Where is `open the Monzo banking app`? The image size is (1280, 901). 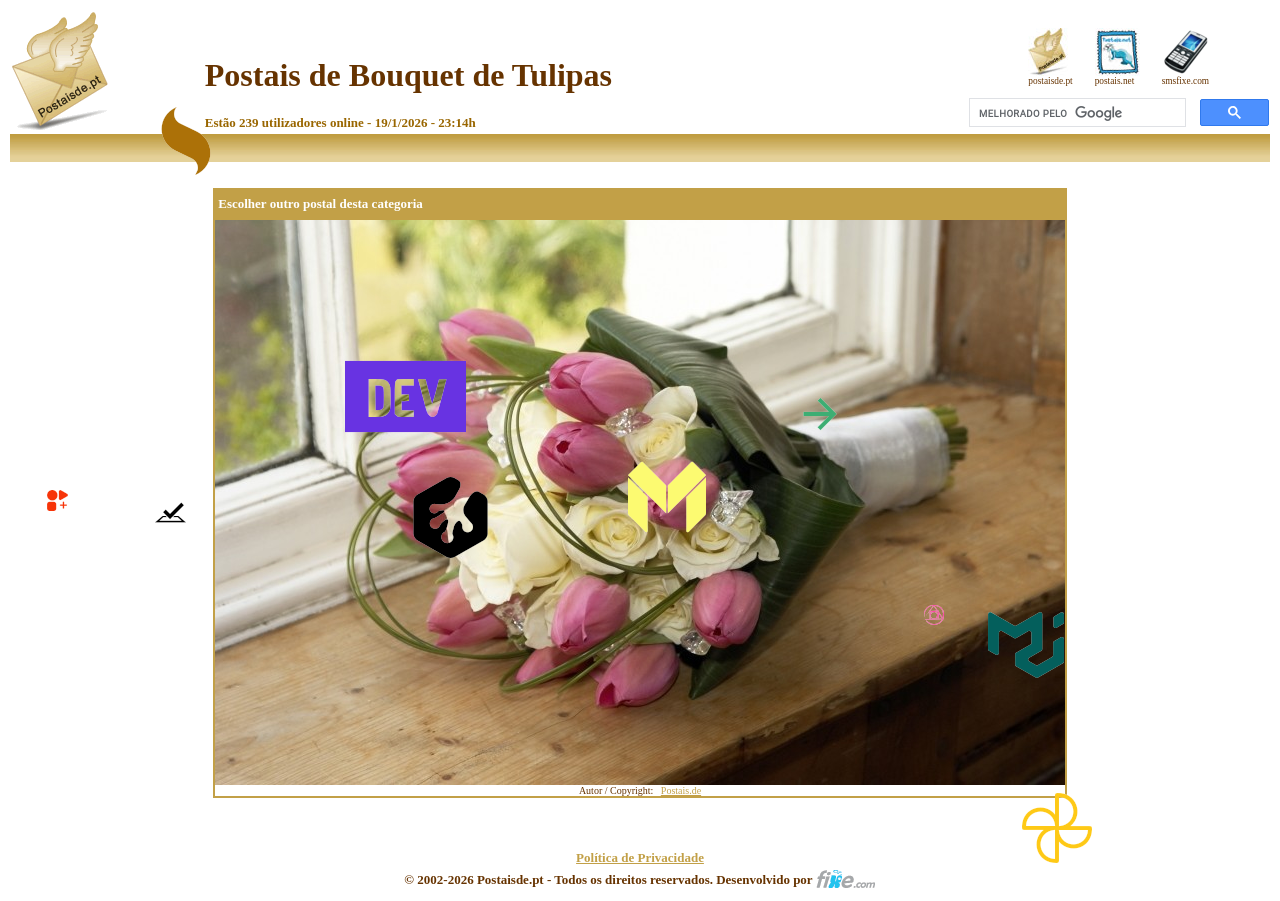
open the Monzo banking app is located at coordinates (667, 497).